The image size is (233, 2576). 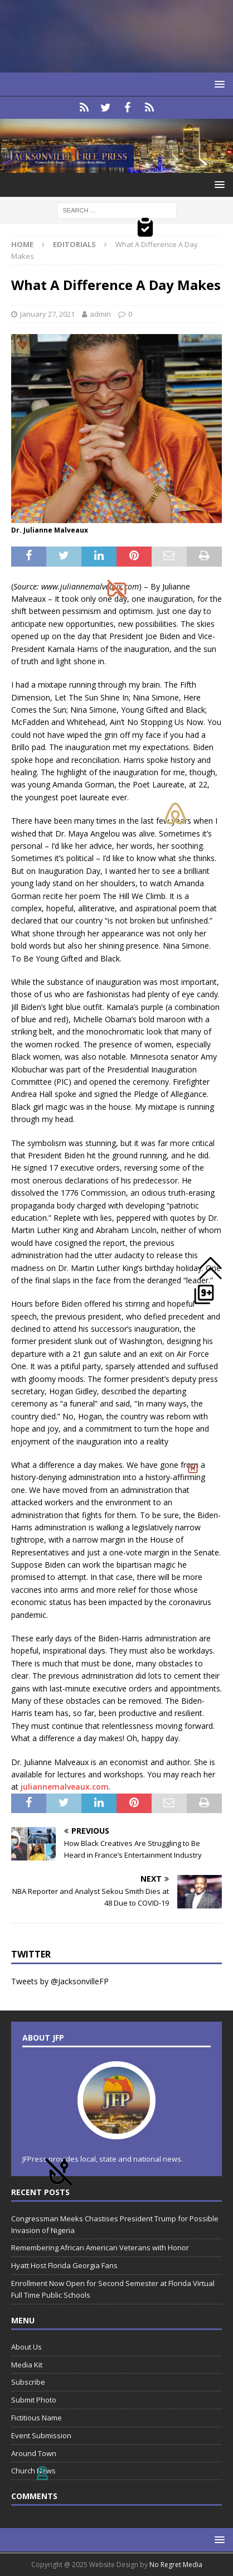 I want to click on collapse code section above, so click(x=211, y=1269).